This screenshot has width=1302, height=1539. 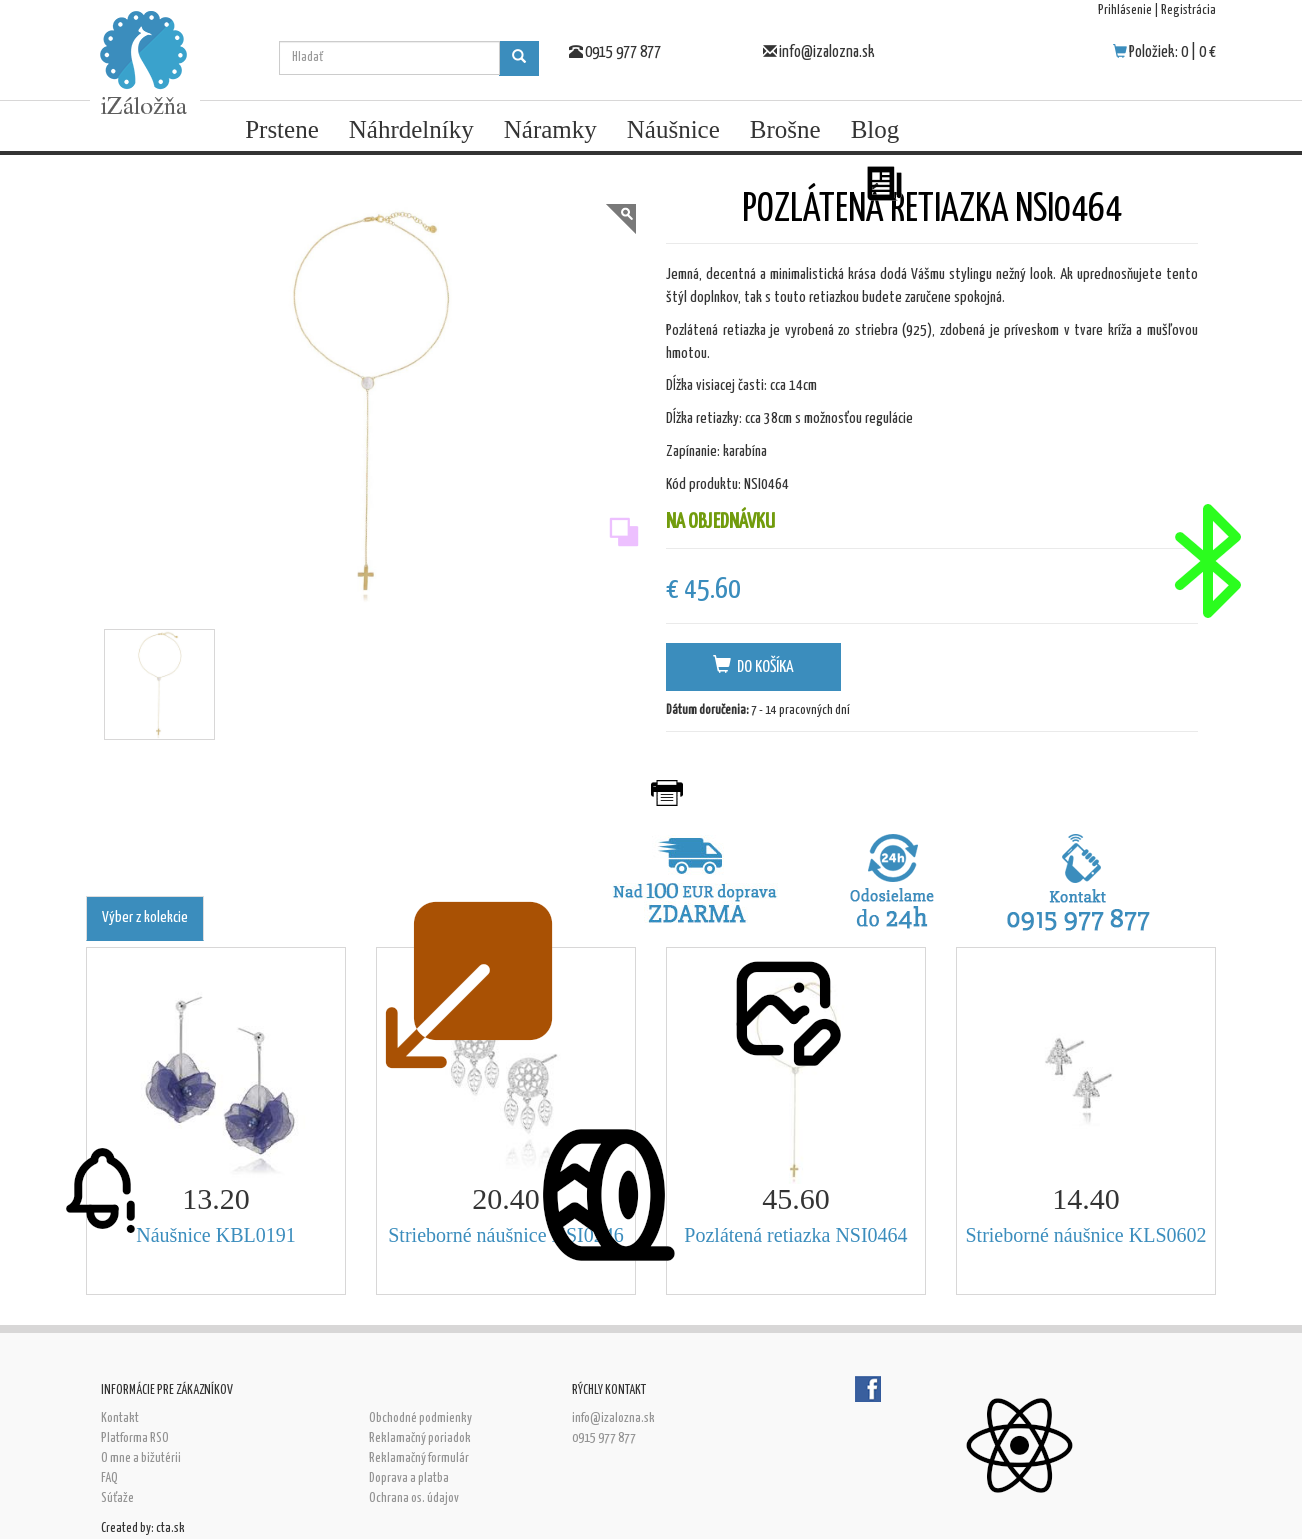 What do you see at coordinates (1208, 561) in the screenshot?
I see `toggle bluetooth connectivity on or off` at bounding box center [1208, 561].